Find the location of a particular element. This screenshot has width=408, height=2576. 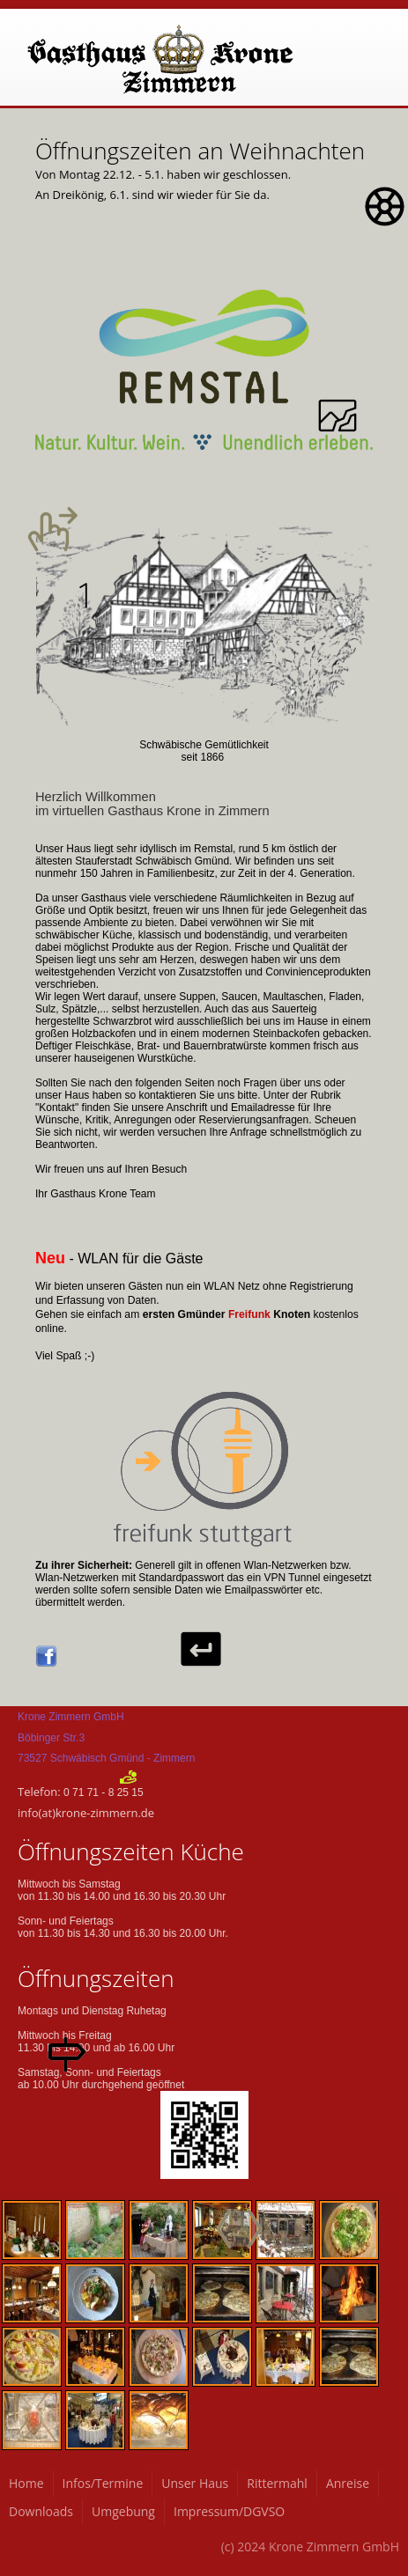

swipe right to continue or advance is located at coordinates (50, 531).